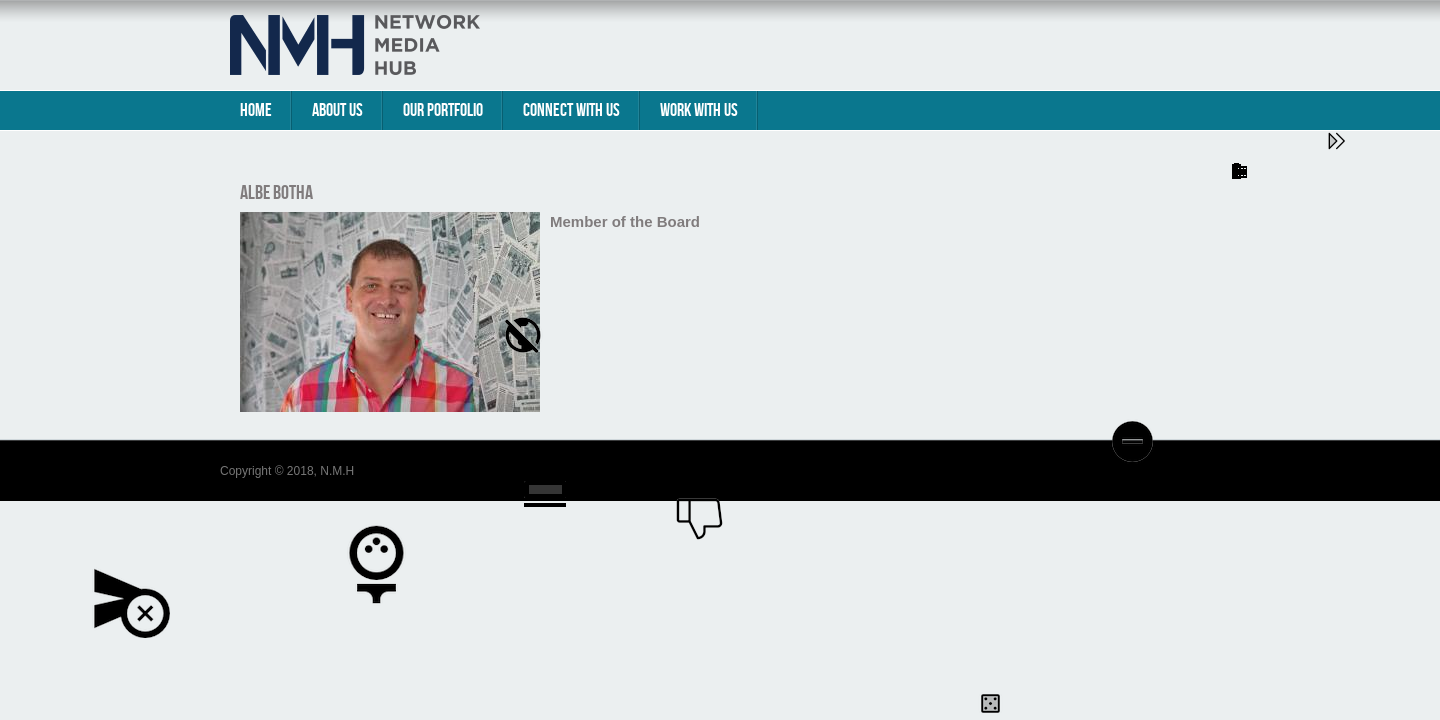 This screenshot has width=1440, height=720. What do you see at coordinates (699, 516) in the screenshot?
I see `dislike or downvote content` at bounding box center [699, 516].